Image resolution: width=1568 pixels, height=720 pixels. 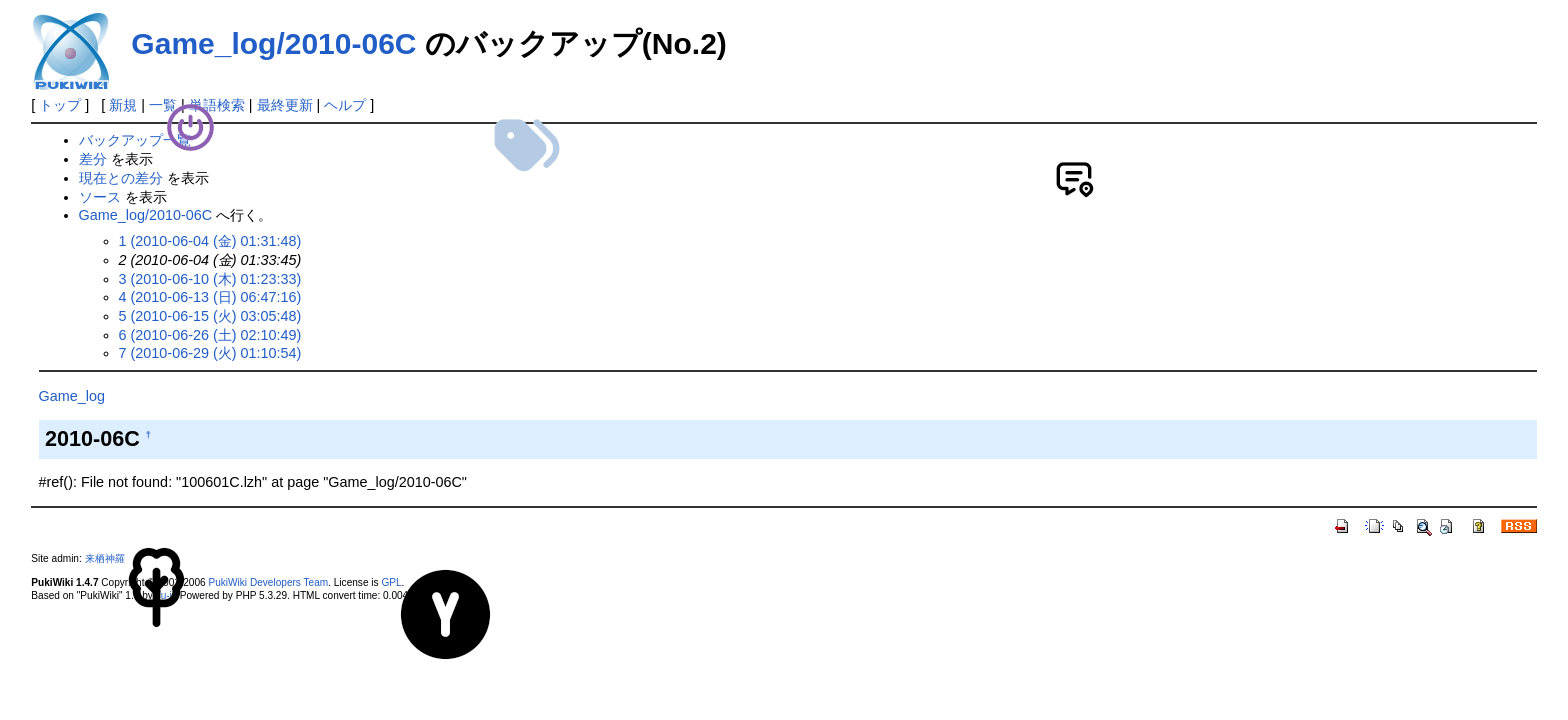 I want to click on indicates items or options starting with the letter Y, so click(x=445, y=614).